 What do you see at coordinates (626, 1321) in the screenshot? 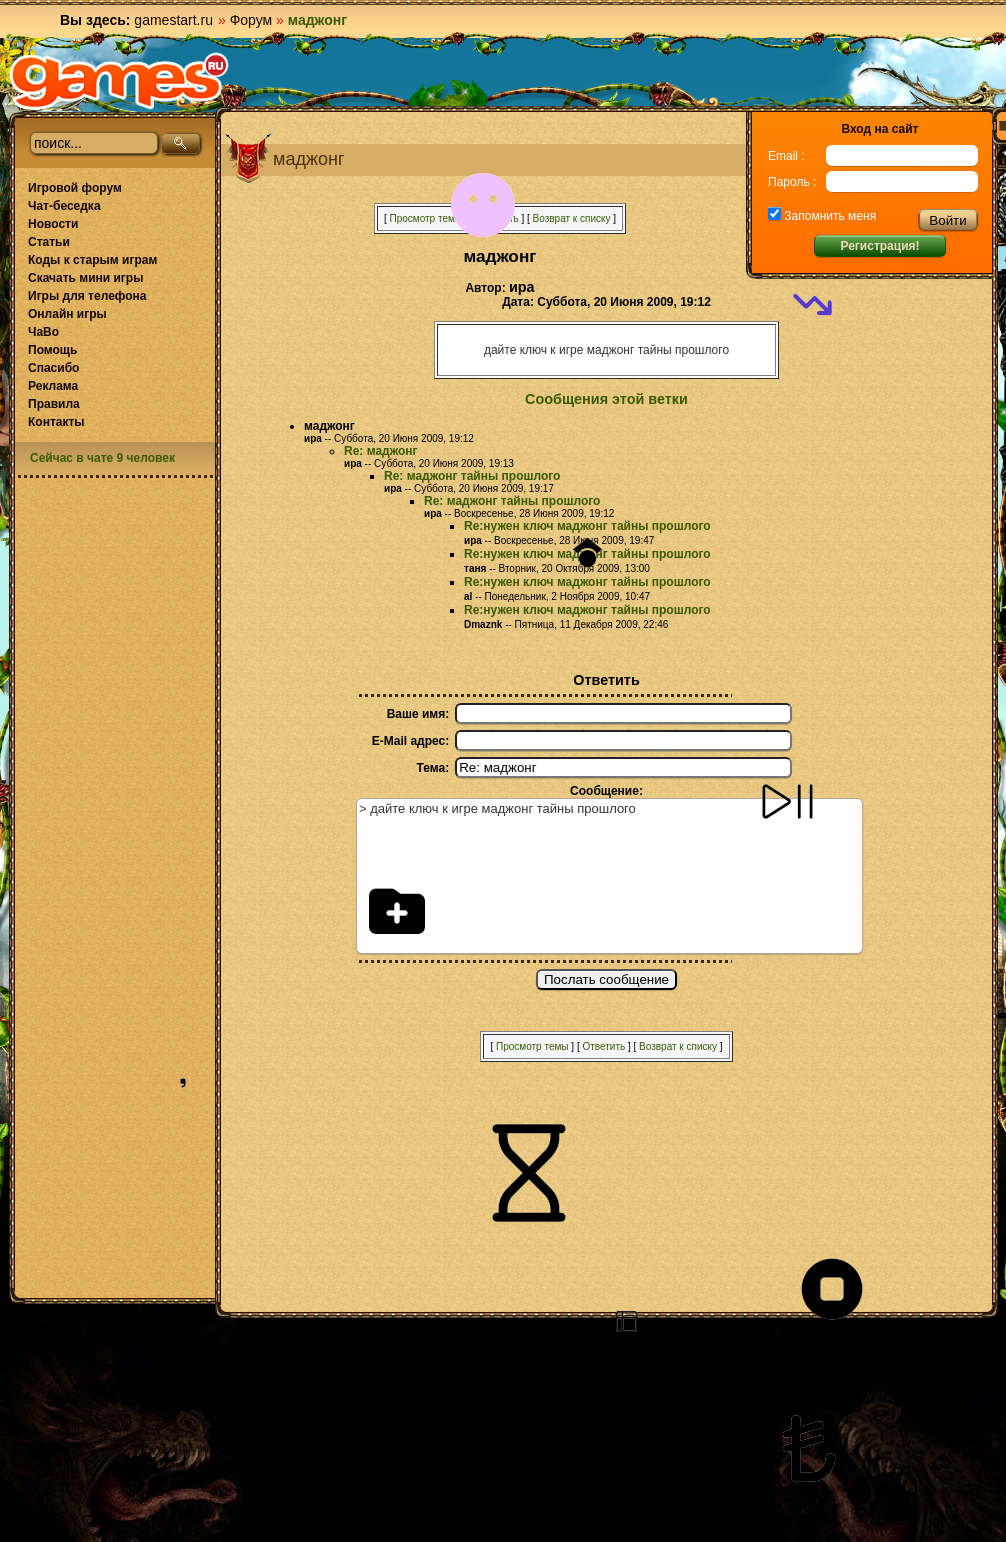
I see `view data in table format` at bounding box center [626, 1321].